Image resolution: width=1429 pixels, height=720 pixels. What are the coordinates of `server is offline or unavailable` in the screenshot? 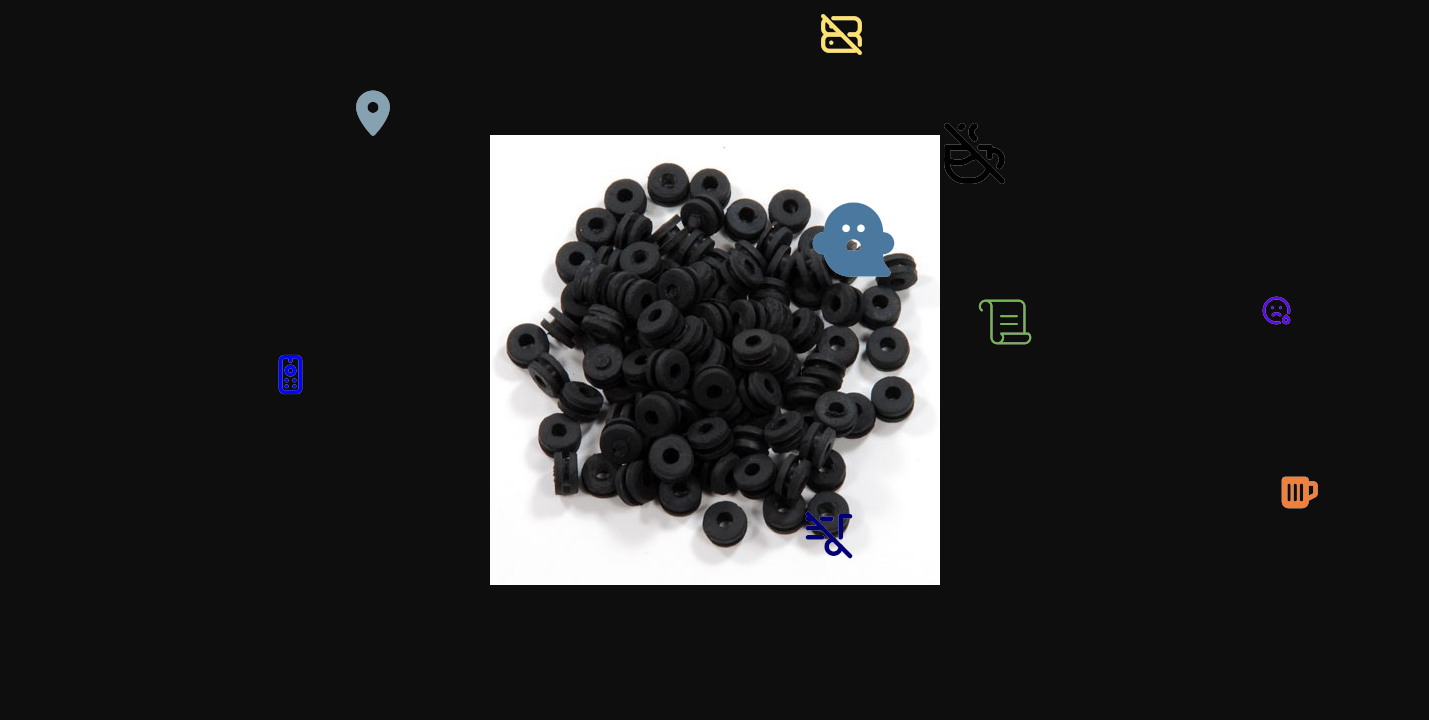 It's located at (841, 34).